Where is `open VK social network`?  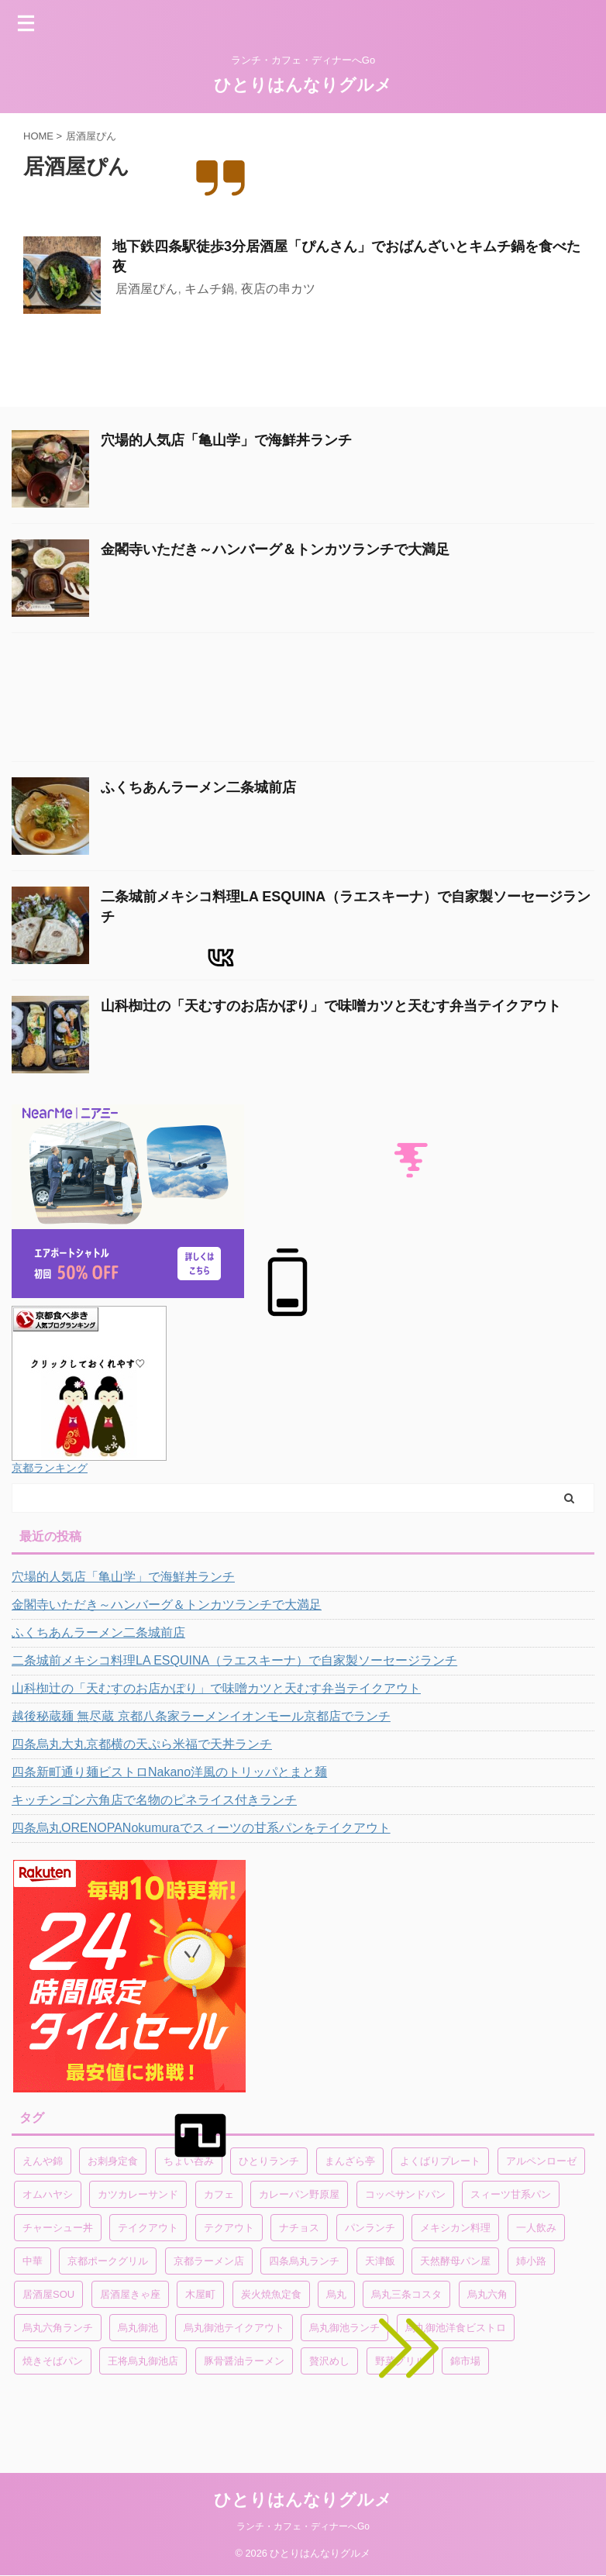
open VK social network is located at coordinates (221, 957).